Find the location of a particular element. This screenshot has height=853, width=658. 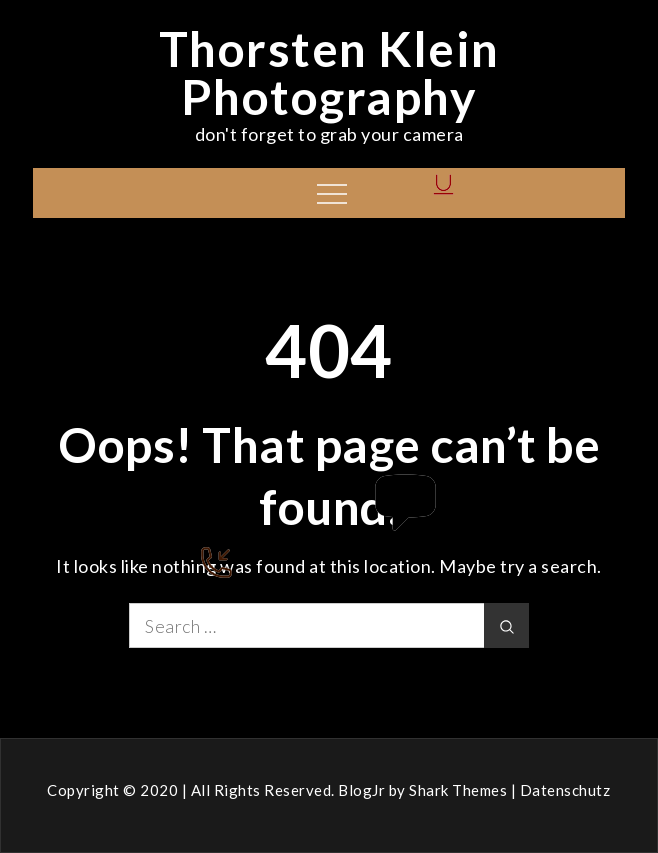

apply underline formatting to selected text is located at coordinates (443, 184).